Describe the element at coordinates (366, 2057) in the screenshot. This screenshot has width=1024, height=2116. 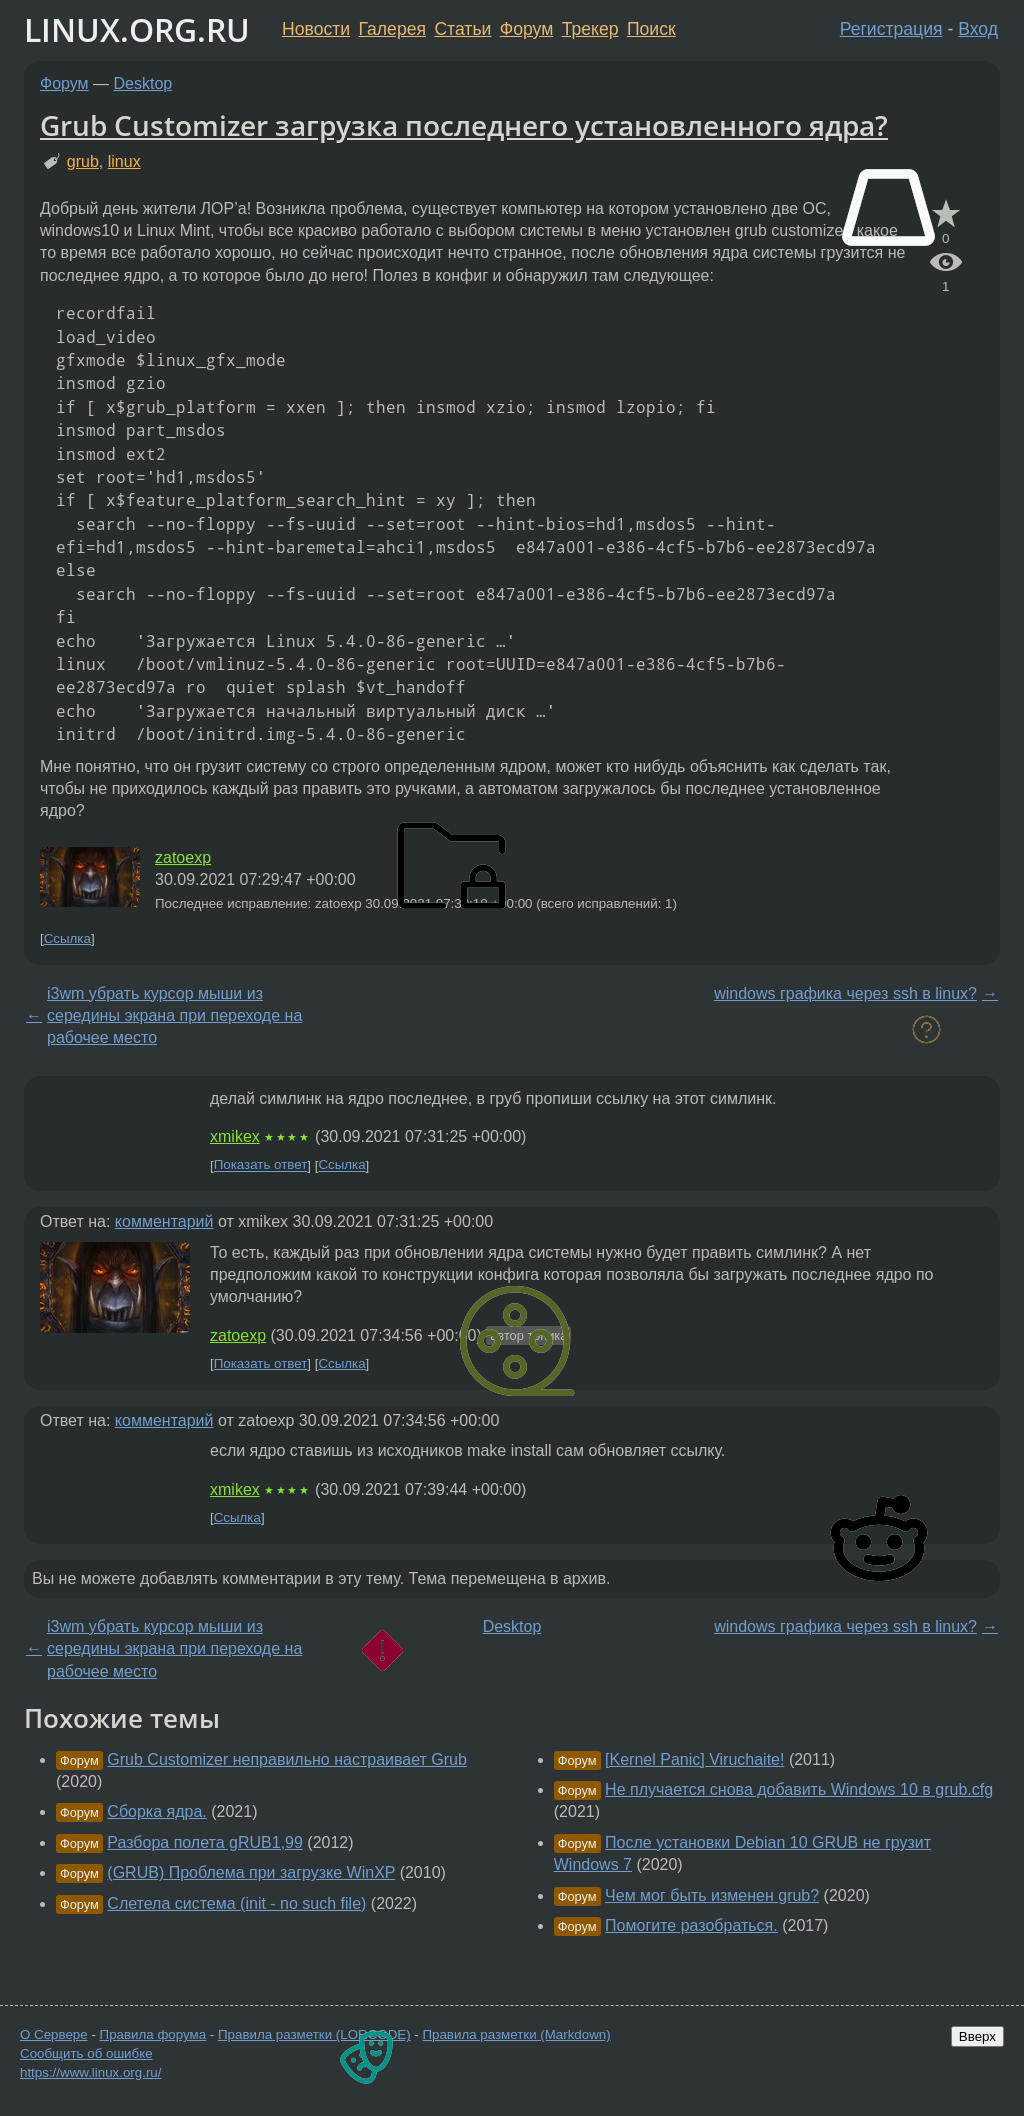
I see `access theater or entertainment content` at that location.